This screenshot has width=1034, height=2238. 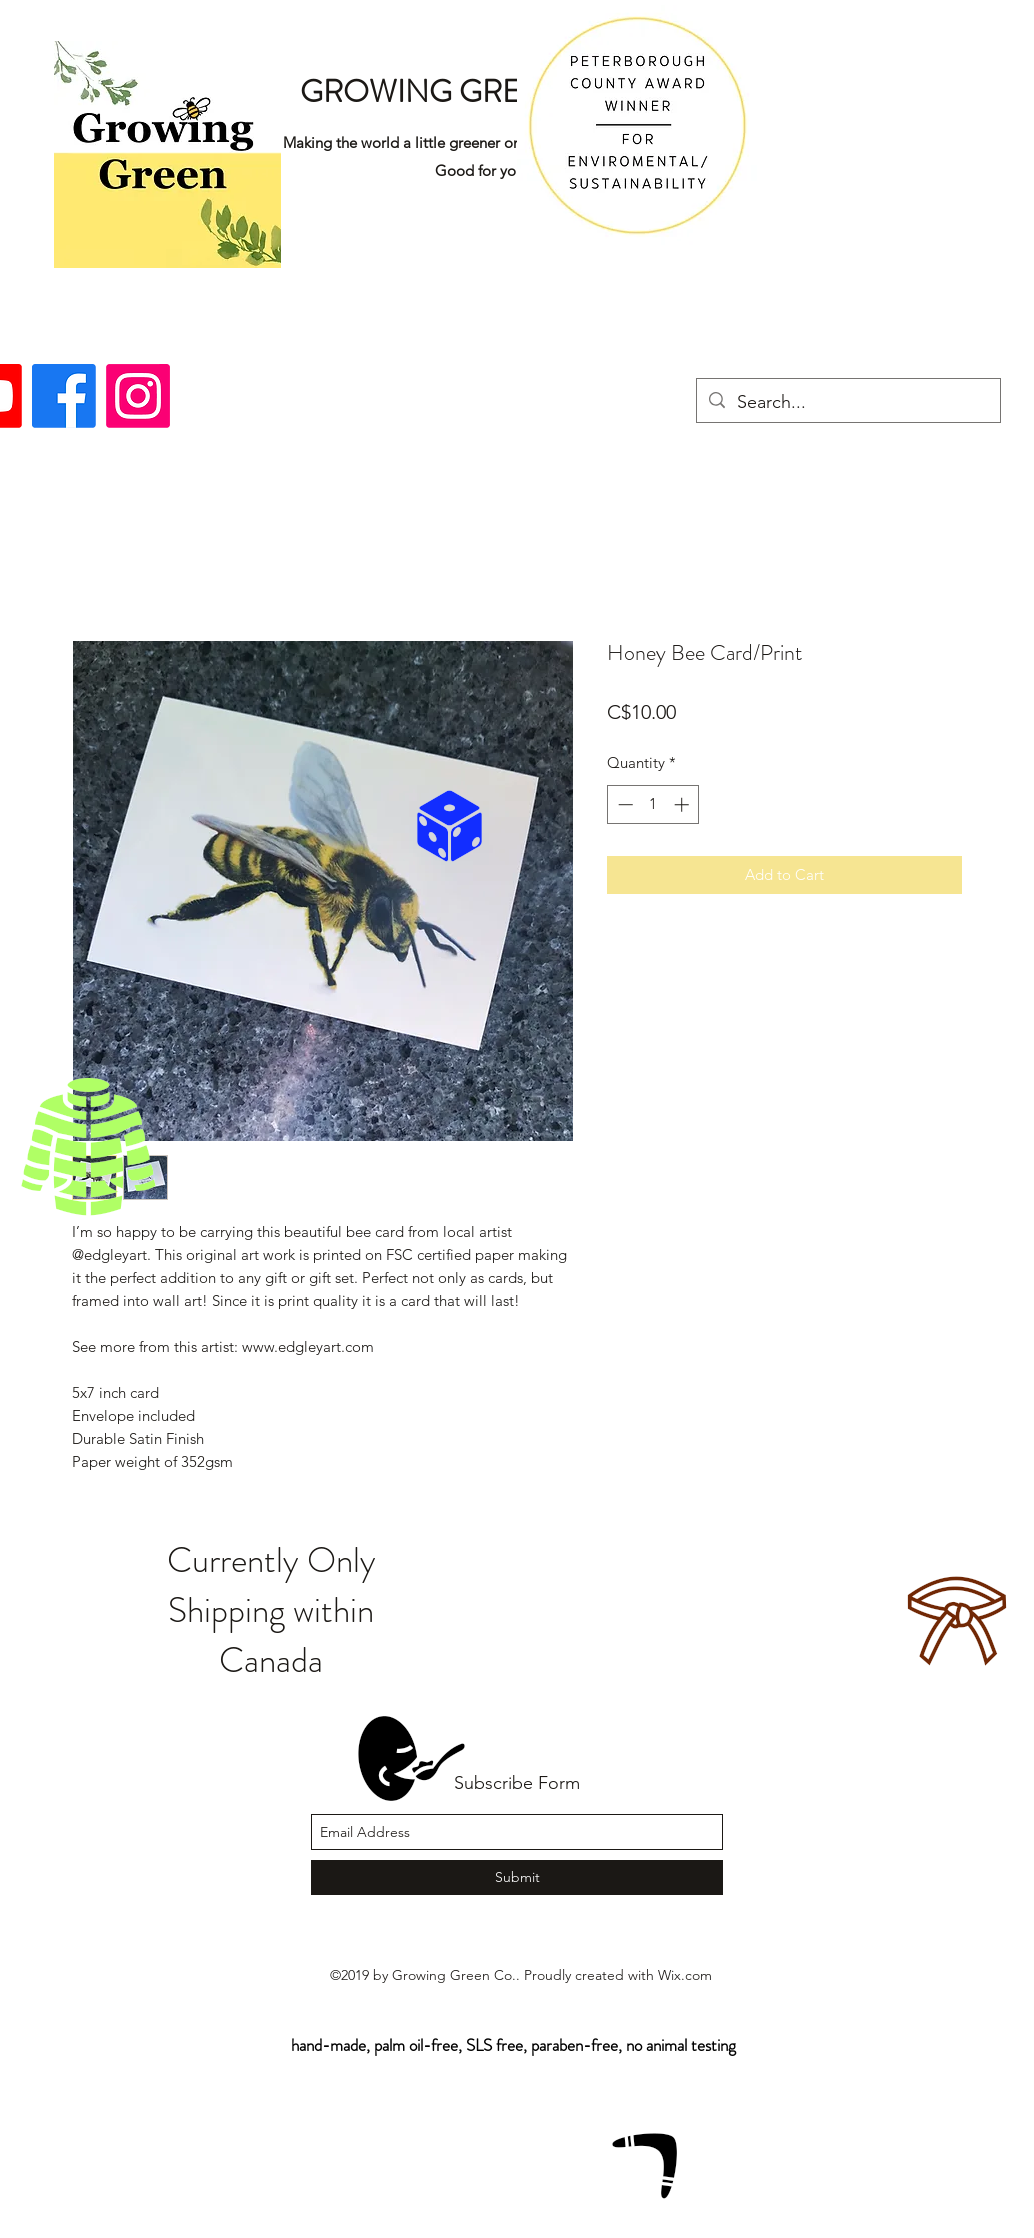 What do you see at coordinates (644, 2165) in the screenshot?
I see `boomerang weapon or tool in a game inventory` at bounding box center [644, 2165].